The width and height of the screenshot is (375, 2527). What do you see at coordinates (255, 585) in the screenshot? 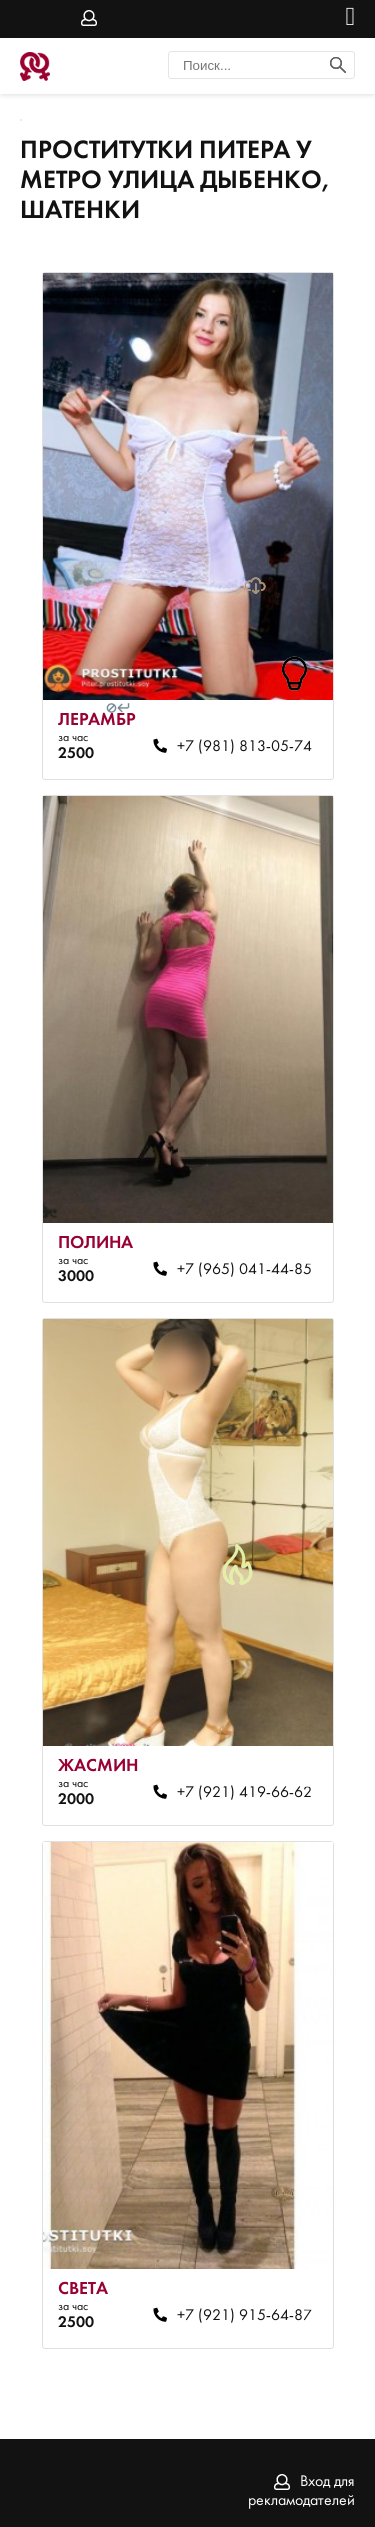
I see `download file from cloud storage` at bounding box center [255, 585].